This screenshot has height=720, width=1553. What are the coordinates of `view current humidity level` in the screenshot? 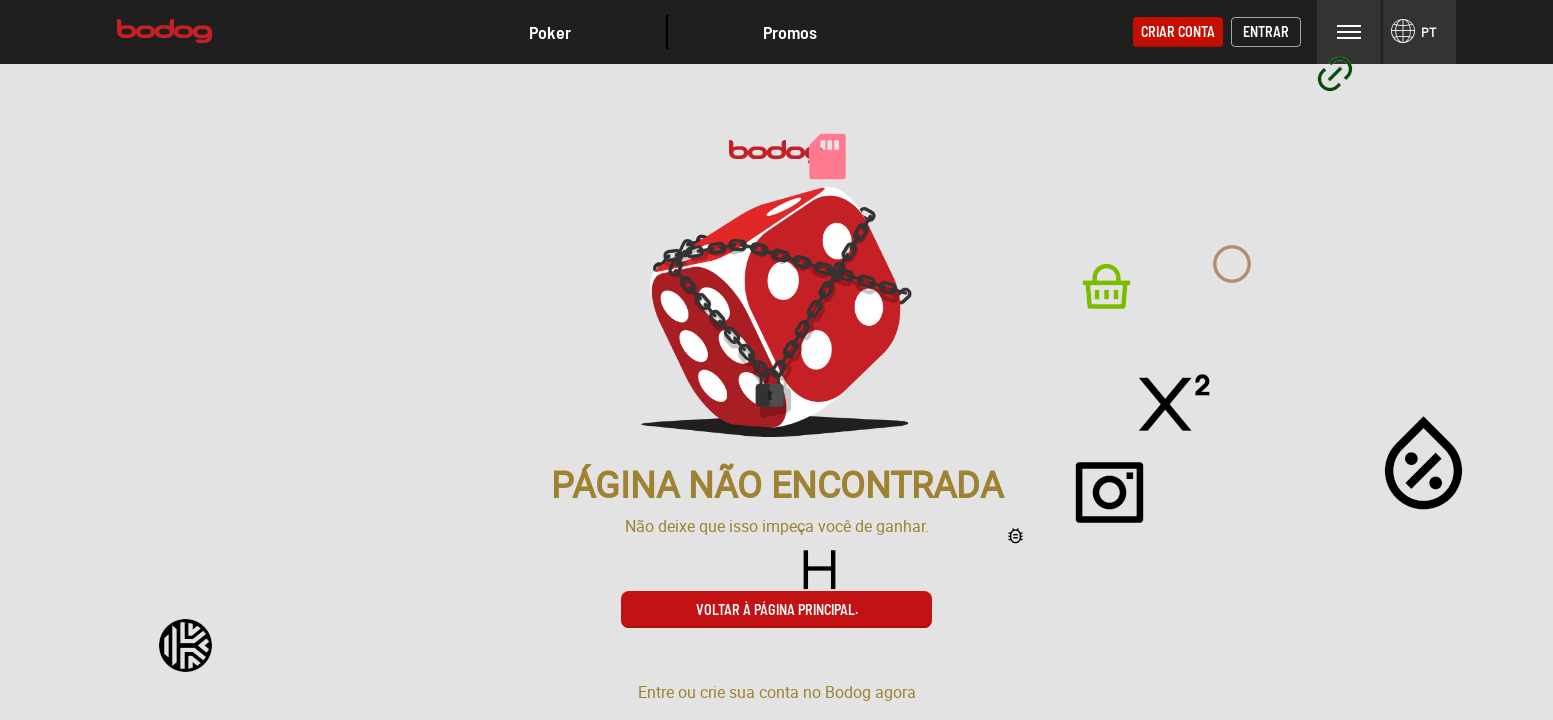 It's located at (1423, 466).